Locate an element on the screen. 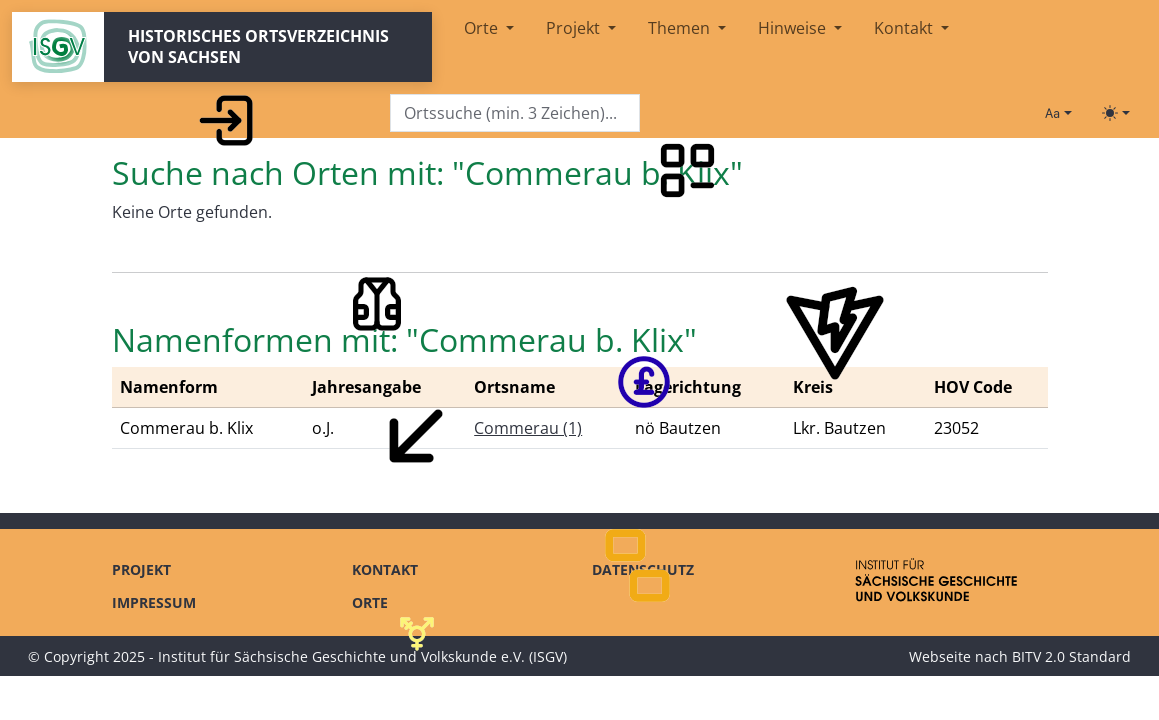 Image resolution: width=1159 pixels, height=720 pixels. view outerwear or jacket options is located at coordinates (377, 304).